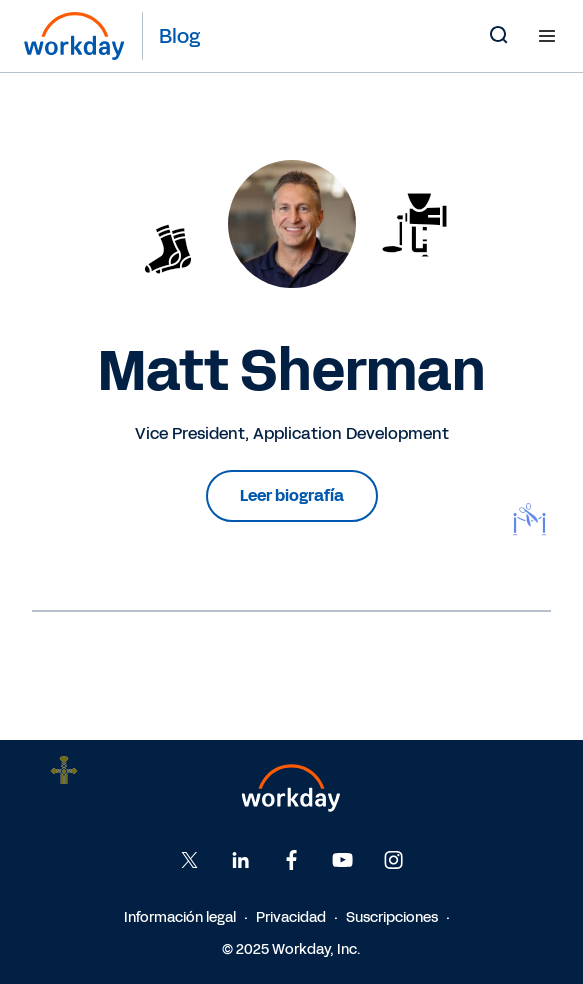 The image size is (583, 984). What do you see at coordinates (168, 249) in the screenshot?
I see `browse socks or hosiery products` at bounding box center [168, 249].